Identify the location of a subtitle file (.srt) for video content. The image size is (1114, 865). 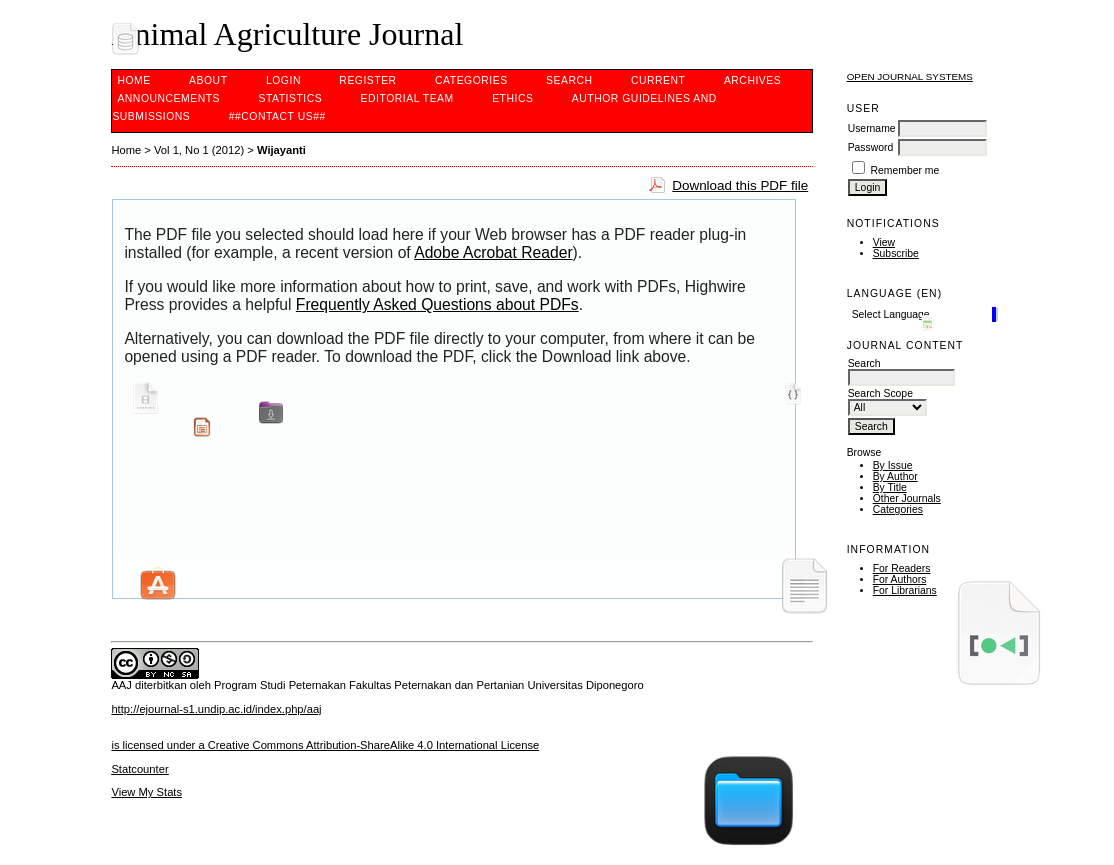
(145, 398).